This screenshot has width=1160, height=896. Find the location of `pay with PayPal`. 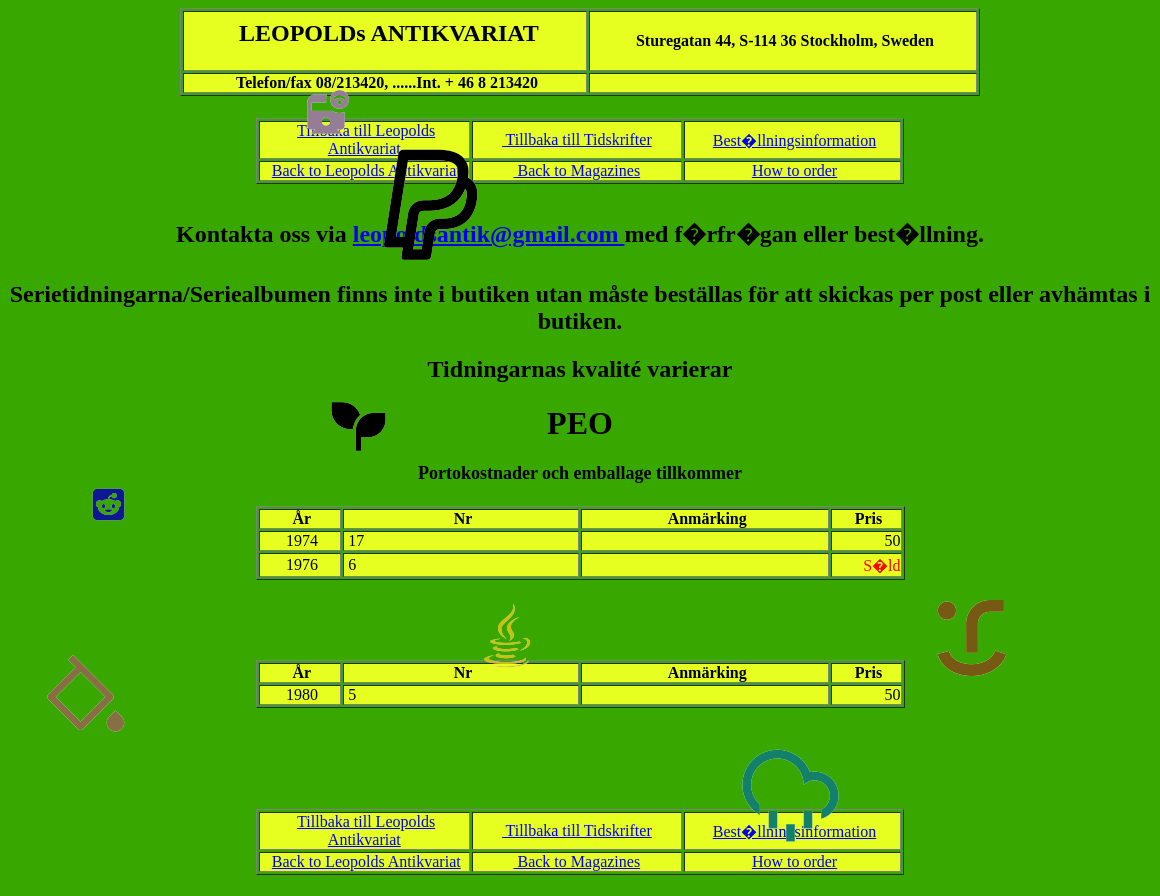

pay with PayPal is located at coordinates (432, 203).